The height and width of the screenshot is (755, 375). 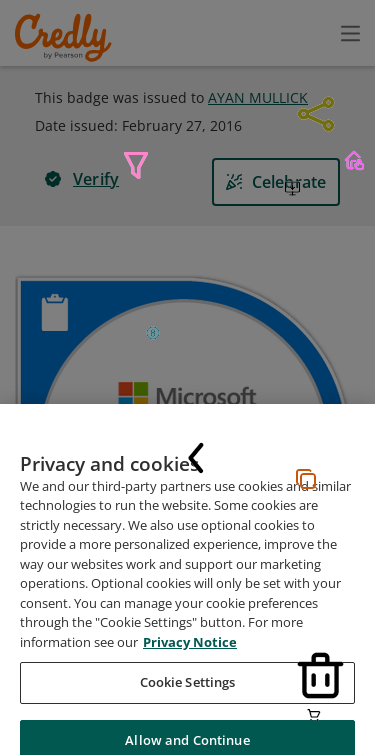 What do you see at coordinates (153, 333) in the screenshot?
I see `indicates item number eight in a list or sequence` at bounding box center [153, 333].